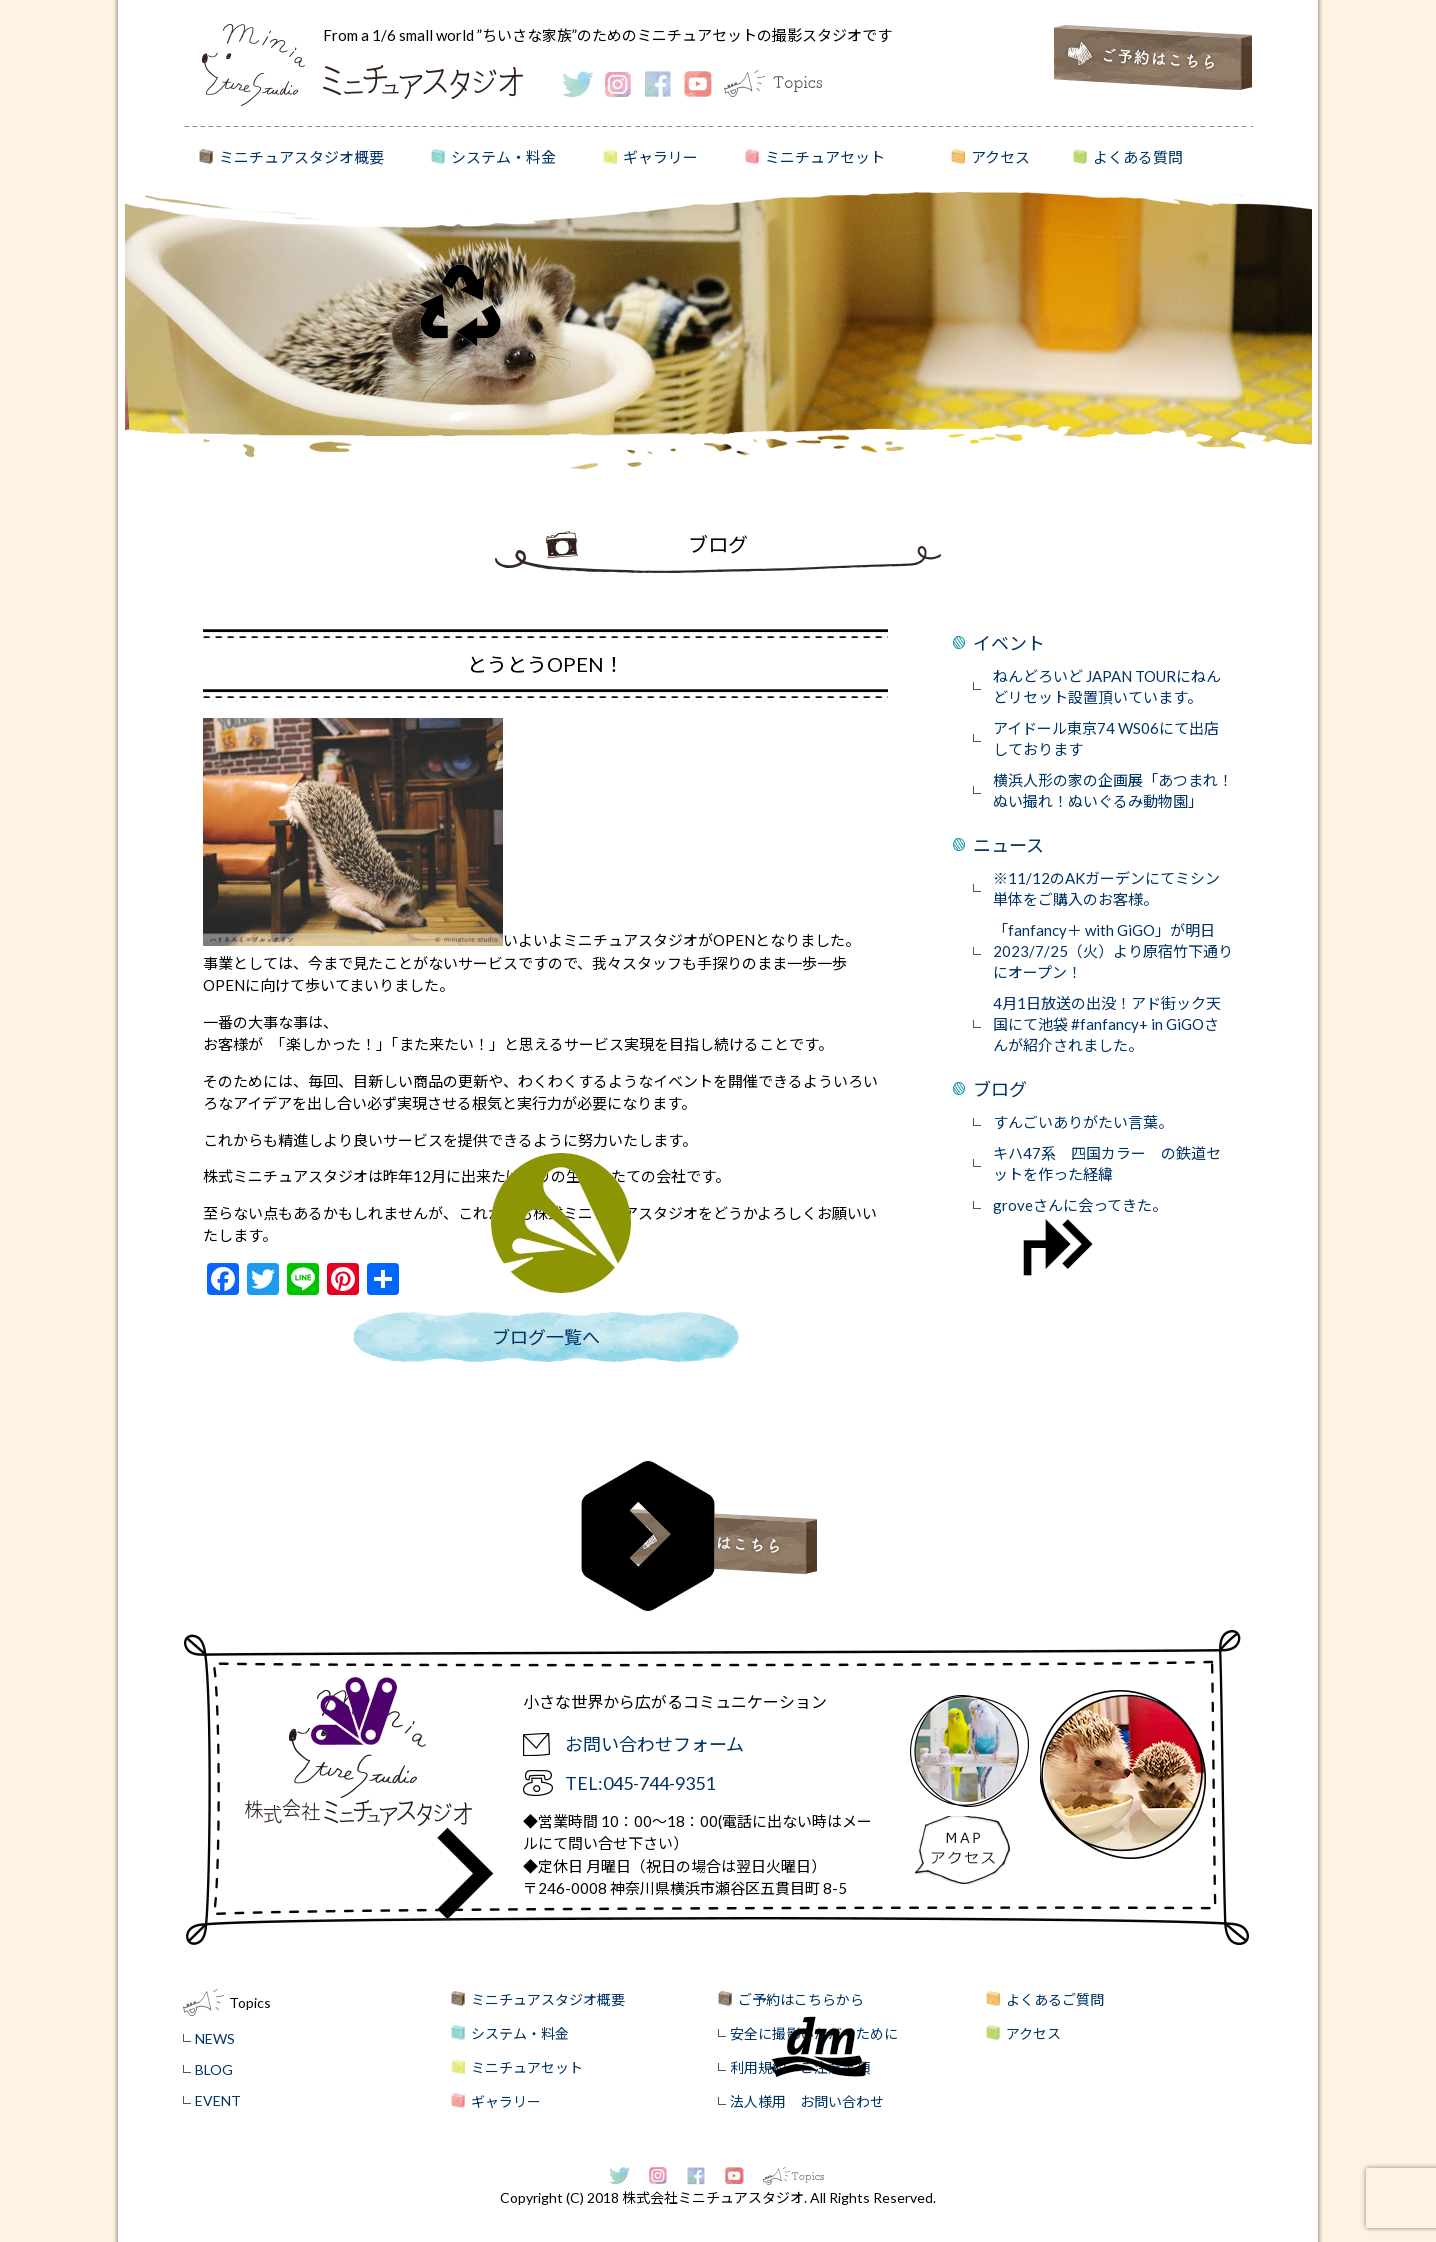  What do you see at coordinates (354, 1711) in the screenshot?
I see `Google Apps Script logo` at bounding box center [354, 1711].